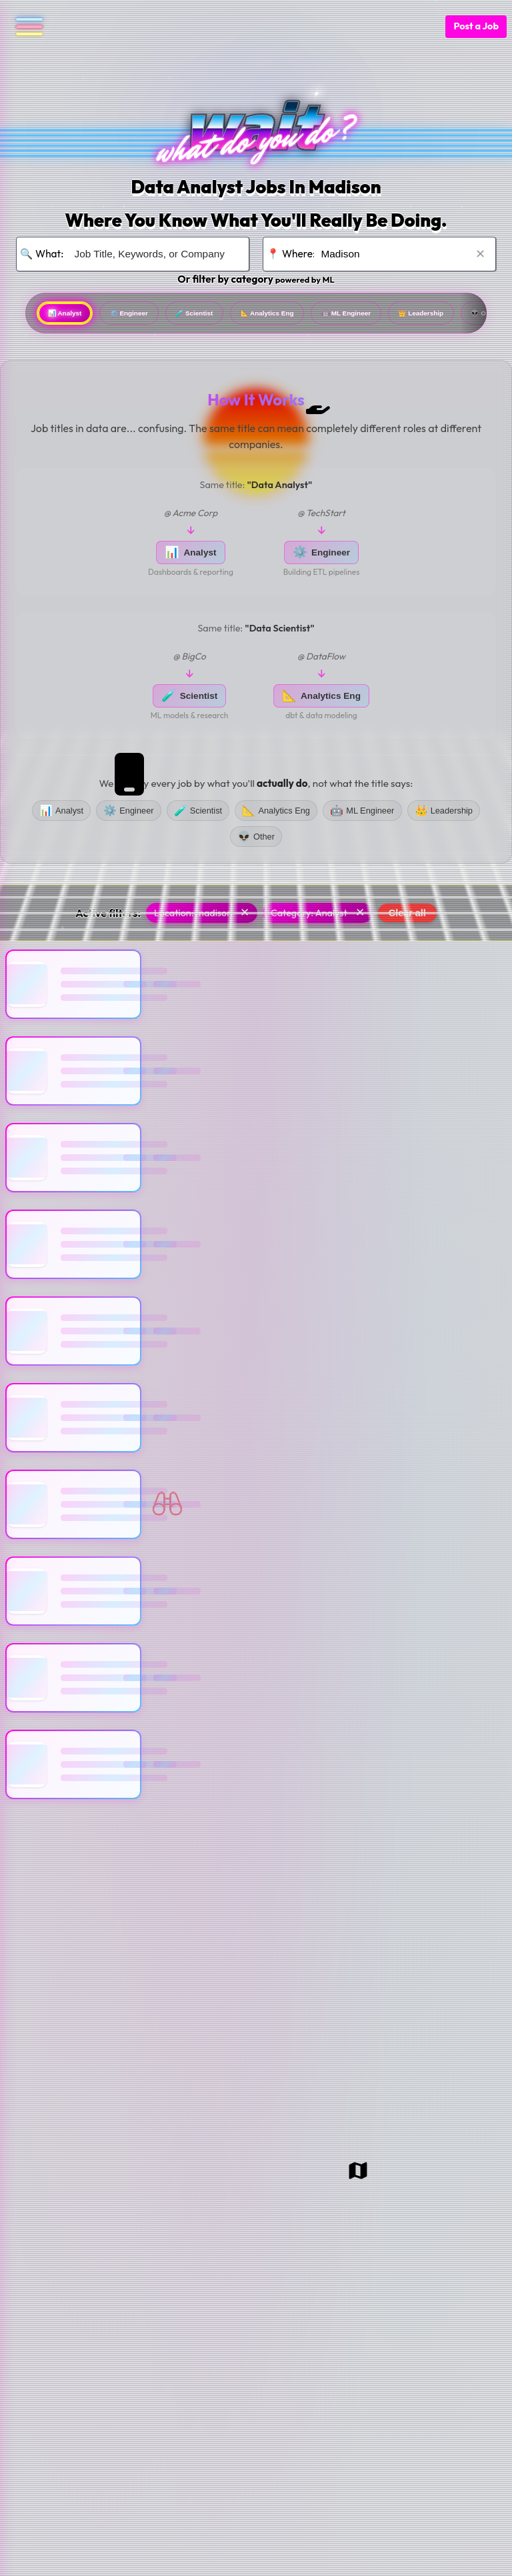  What do you see at coordinates (129, 774) in the screenshot?
I see `call or contact via mobile phone` at bounding box center [129, 774].